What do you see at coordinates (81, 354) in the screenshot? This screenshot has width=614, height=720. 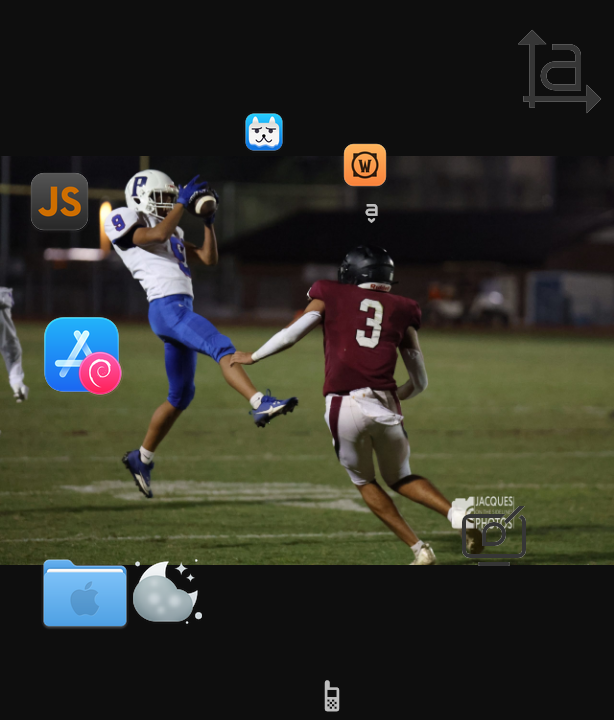 I see `open the debian software center` at bounding box center [81, 354].